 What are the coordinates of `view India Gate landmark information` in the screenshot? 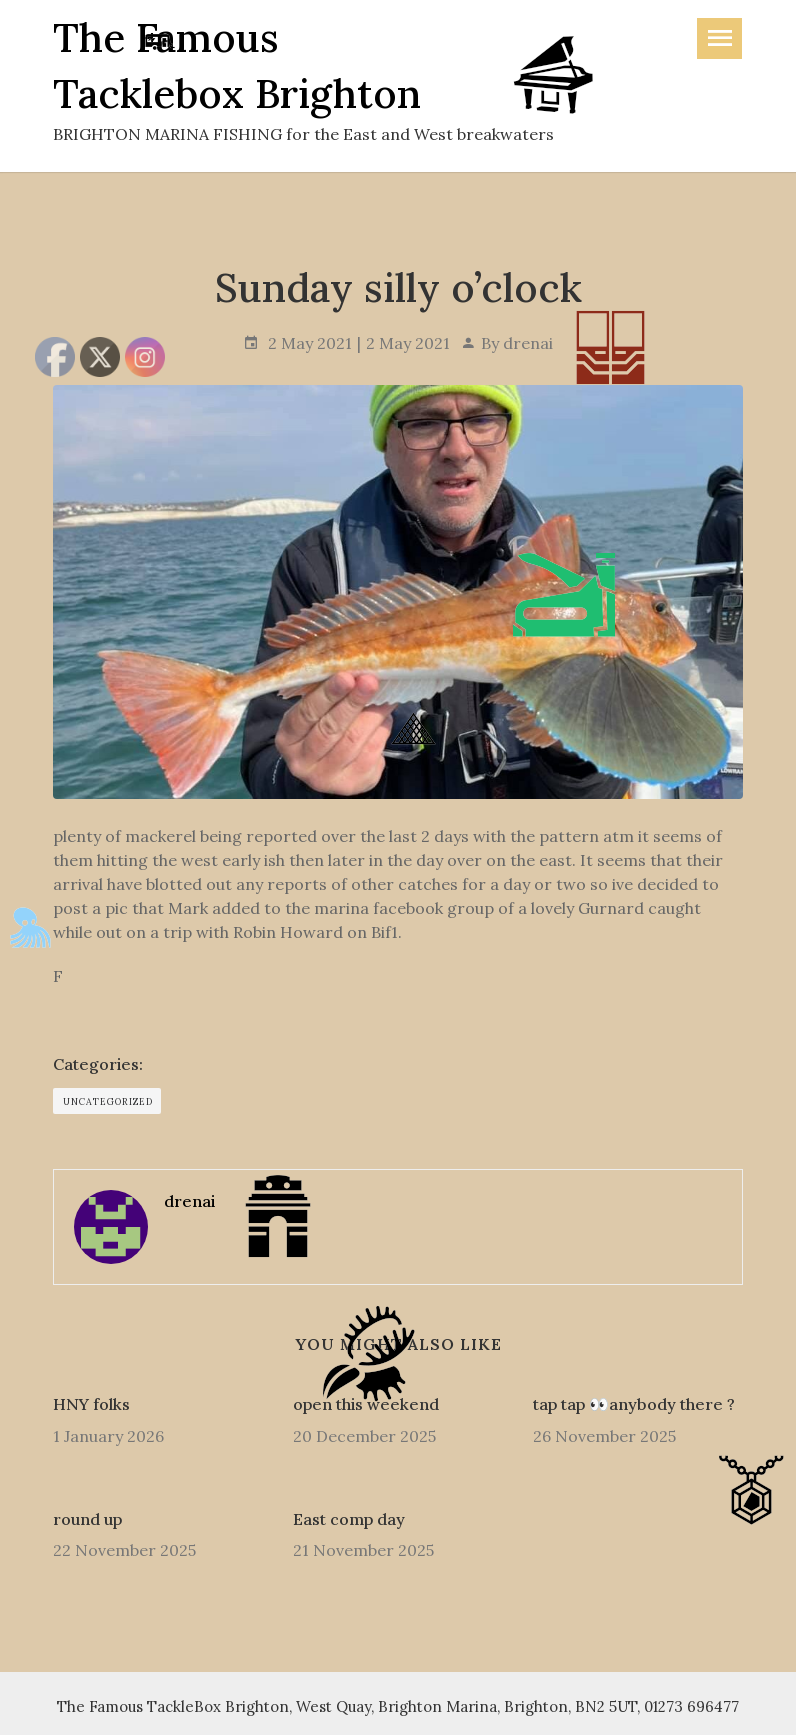 It's located at (278, 1213).